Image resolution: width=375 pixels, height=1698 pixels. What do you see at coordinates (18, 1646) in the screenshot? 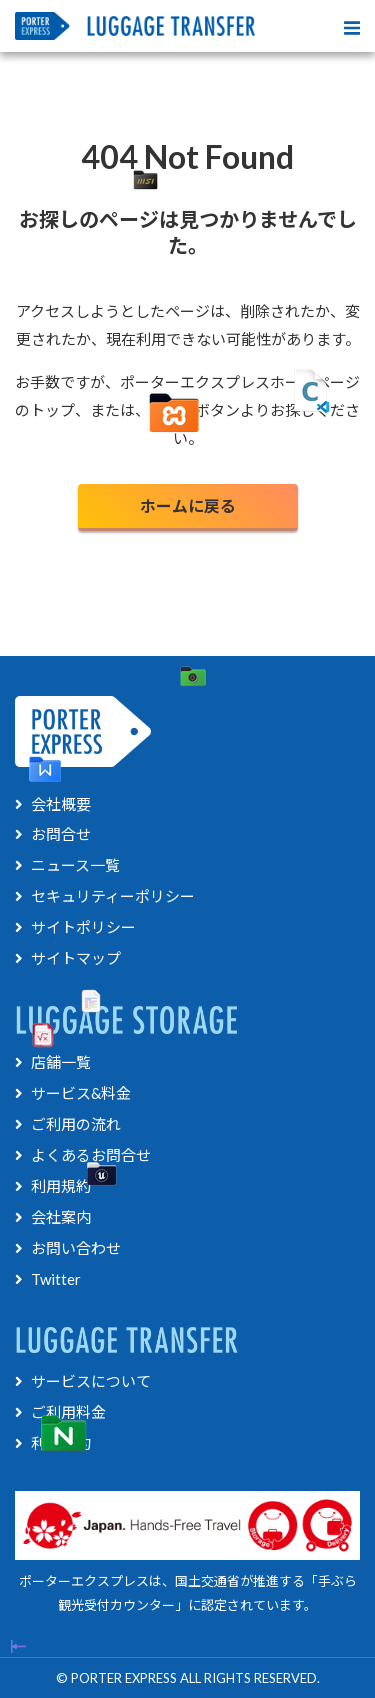
I see `go to the first item in a list or sequence` at bounding box center [18, 1646].